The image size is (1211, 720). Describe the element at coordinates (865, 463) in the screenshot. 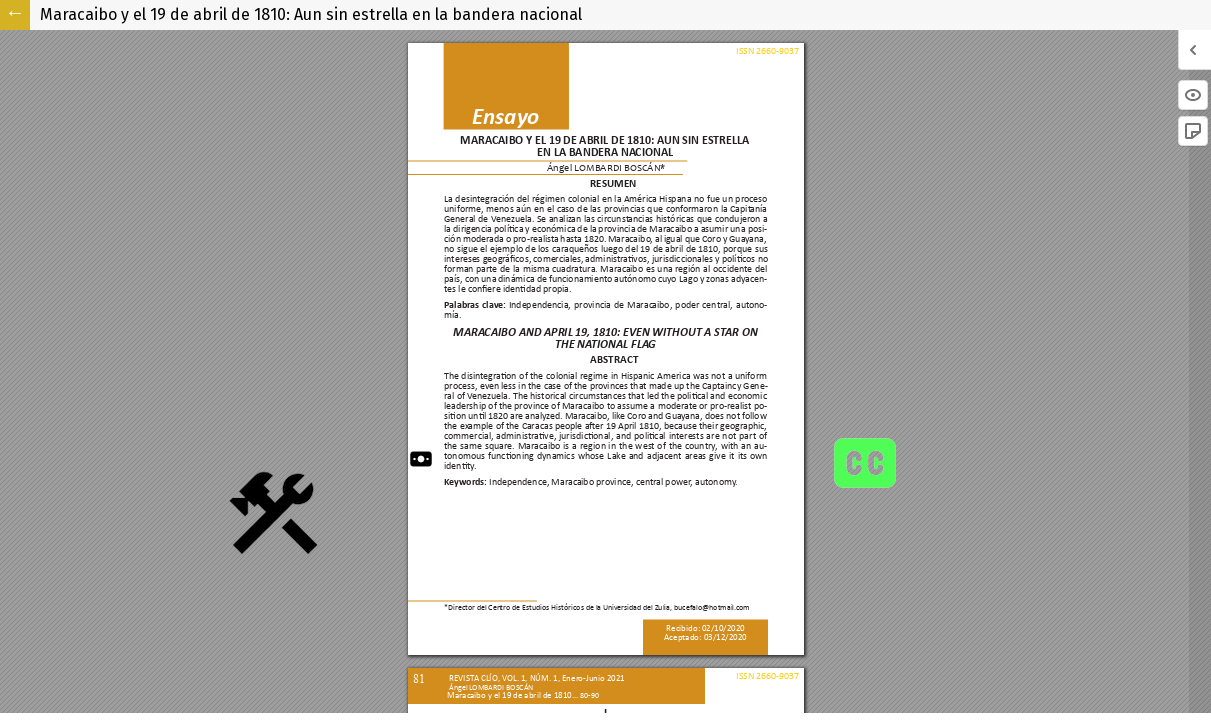

I see `enable closed captions` at that location.